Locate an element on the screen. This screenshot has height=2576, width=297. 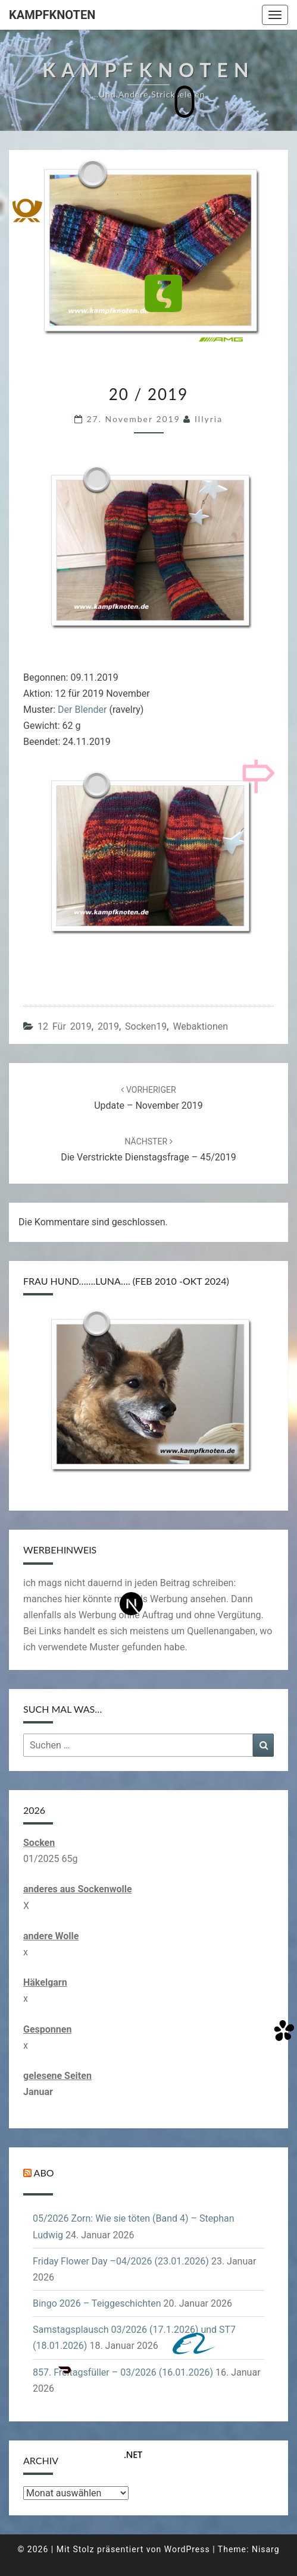
open ICQ messenger app is located at coordinates (284, 2030).